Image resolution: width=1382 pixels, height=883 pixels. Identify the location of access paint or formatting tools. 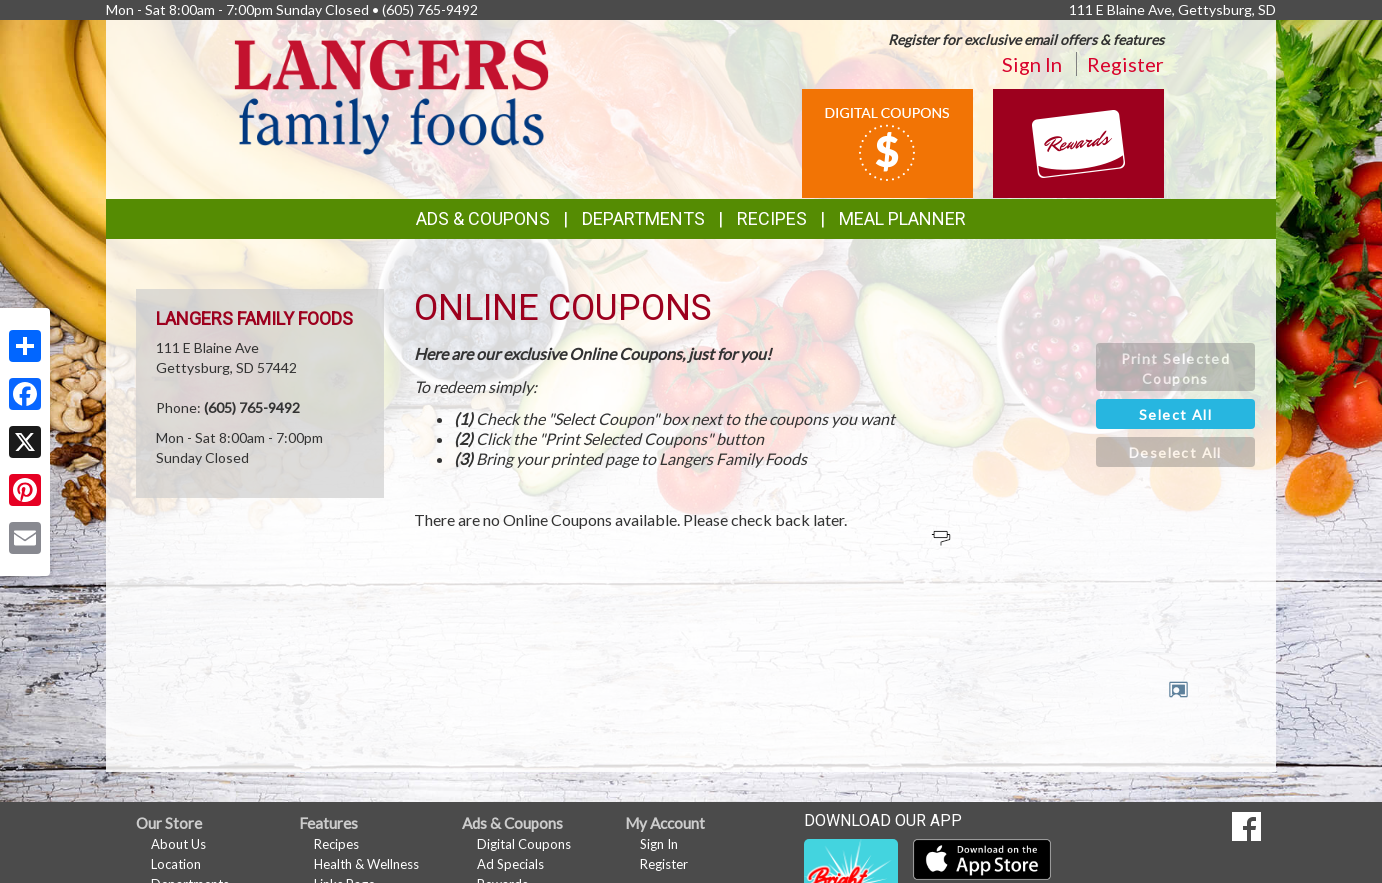
(941, 537).